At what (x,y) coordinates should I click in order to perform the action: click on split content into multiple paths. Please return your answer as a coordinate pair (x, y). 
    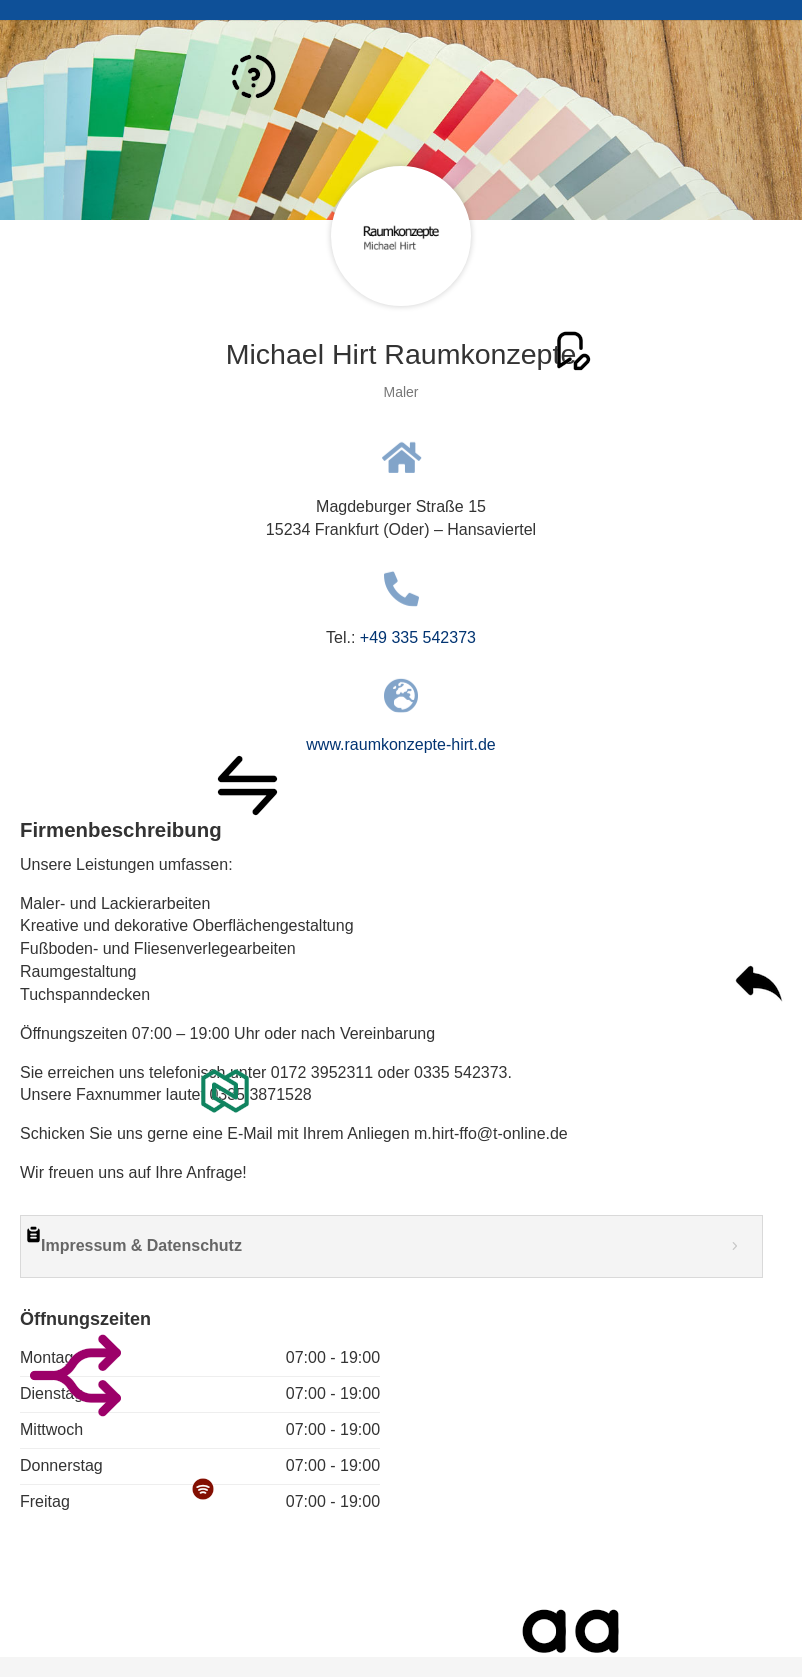
    Looking at the image, I should click on (75, 1375).